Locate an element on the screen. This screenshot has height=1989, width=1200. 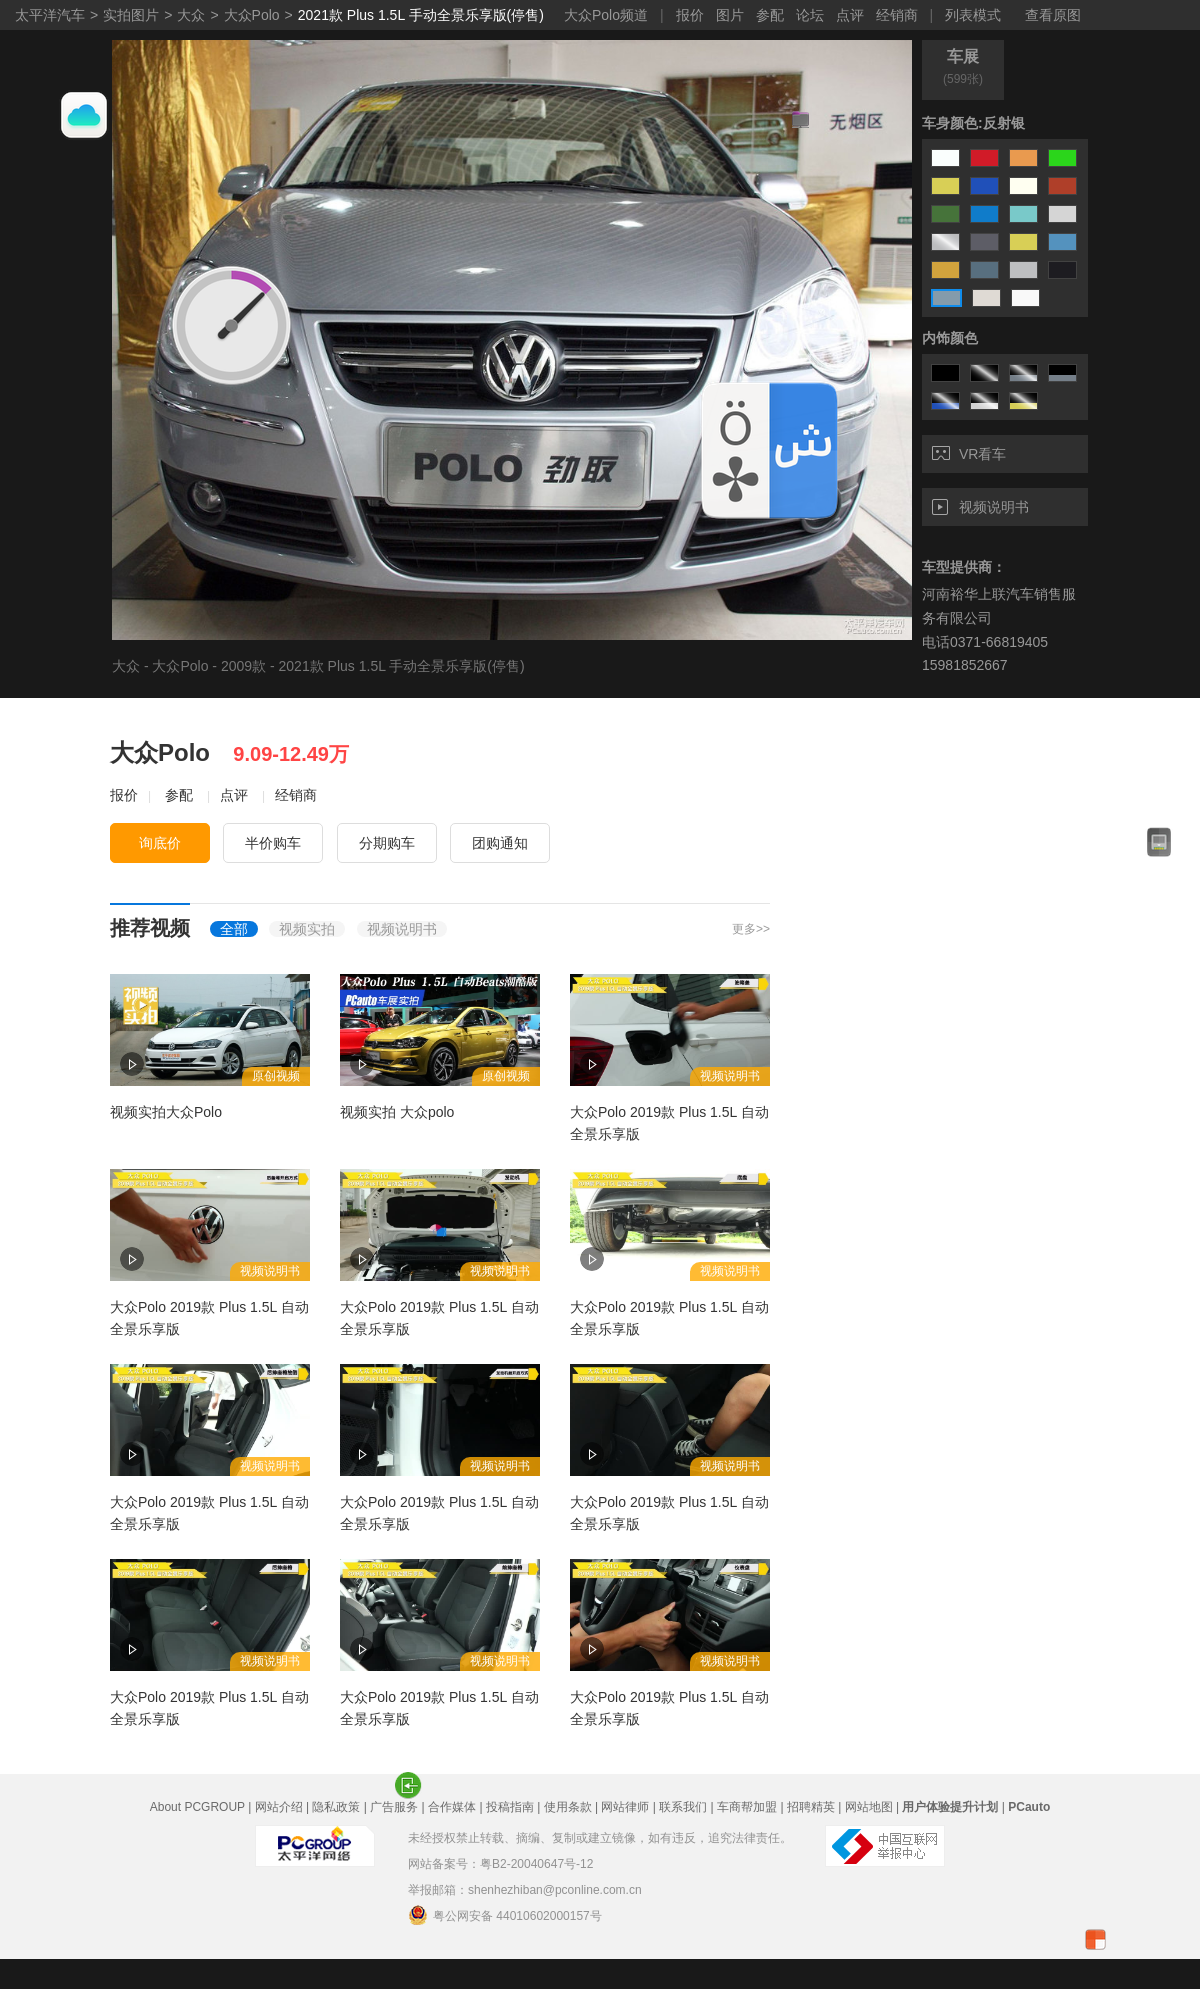
switch to the bottom-right workspace is located at coordinates (1095, 1939).